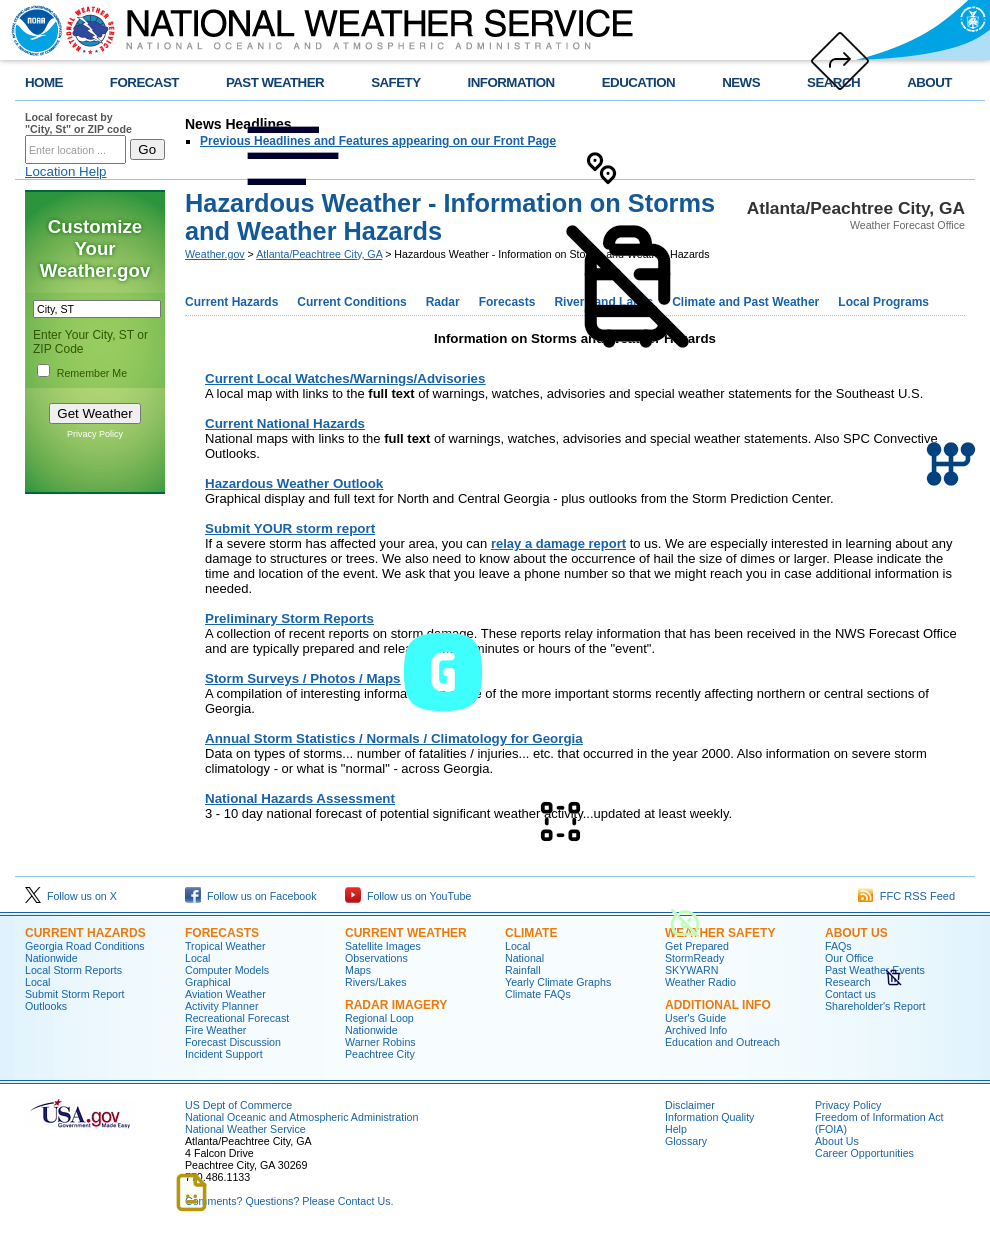 This screenshot has width=990, height=1237. What do you see at coordinates (627, 286) in the screenshot?
I see `no luggage allowed` at bounding box center [627, 286].